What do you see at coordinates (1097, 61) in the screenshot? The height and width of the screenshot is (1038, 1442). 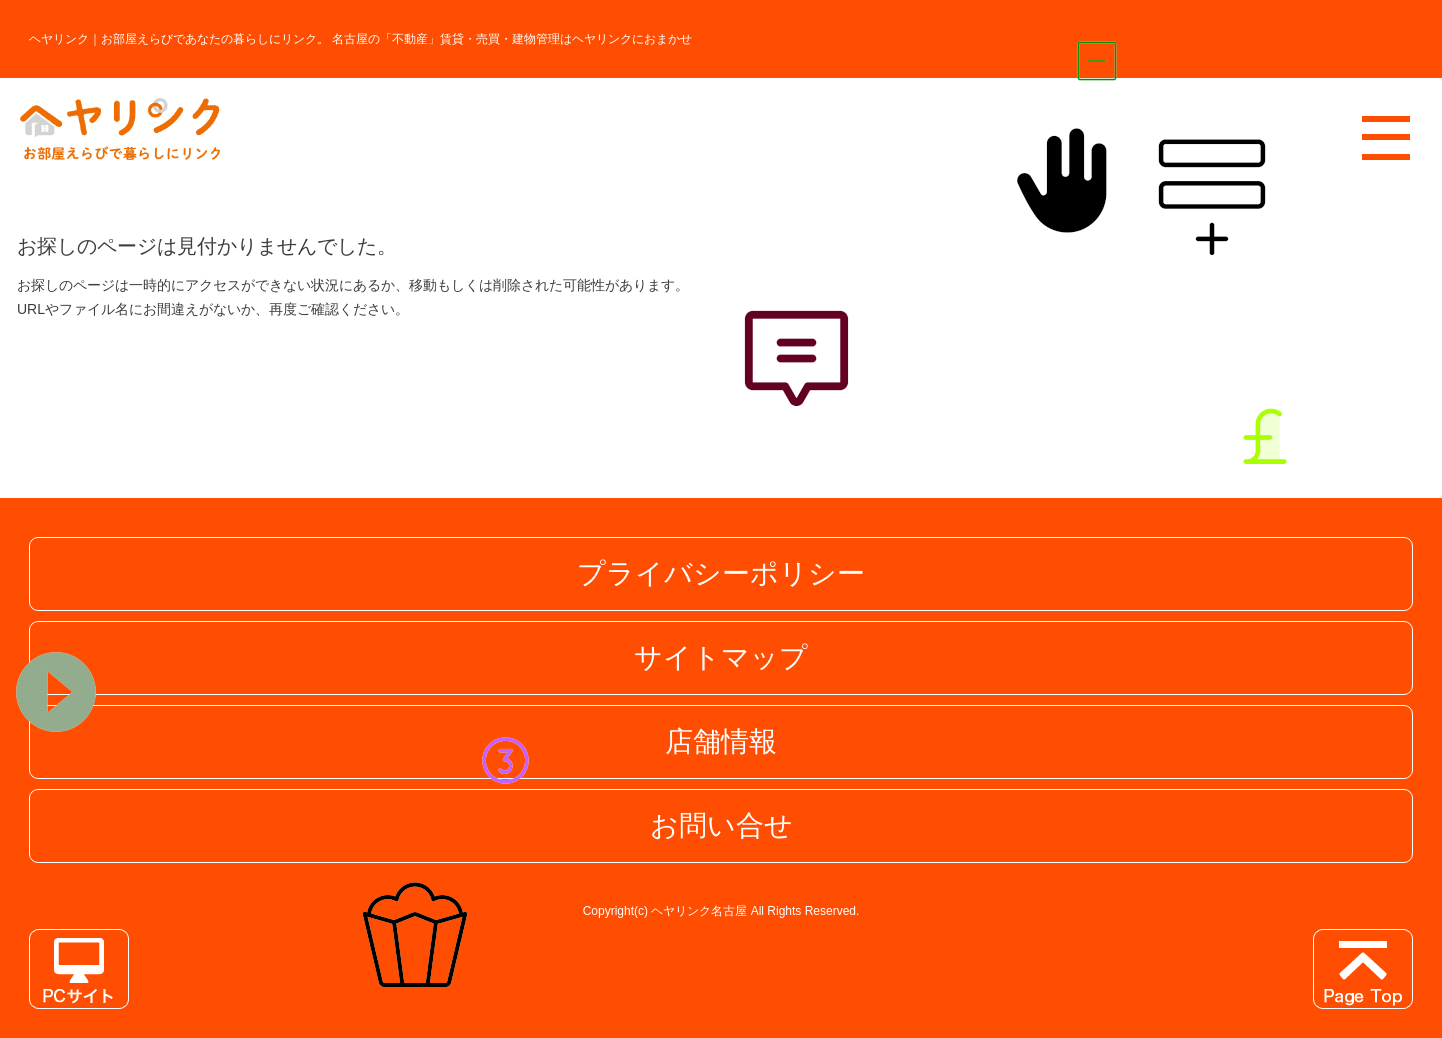 I see `remove an item from a list or collection` at bounding box center [1097, 61].